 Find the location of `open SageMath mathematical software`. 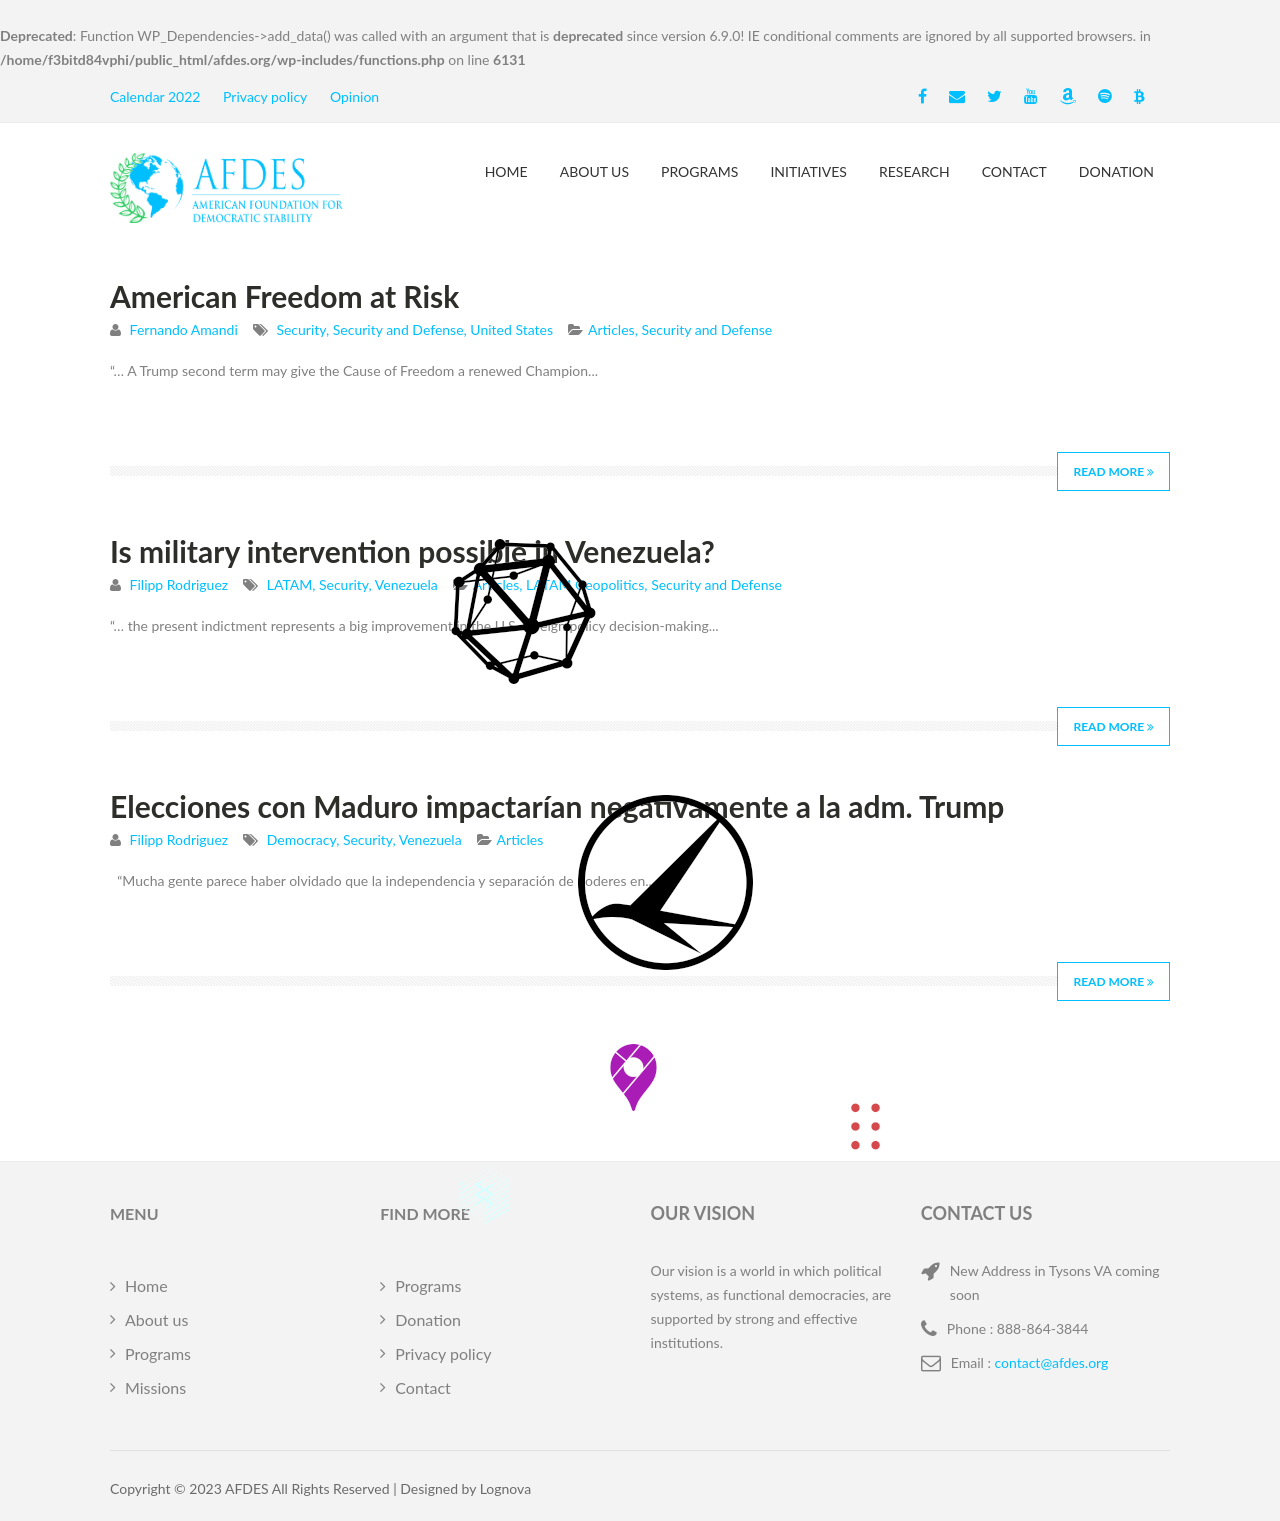

open SageMath mathematical software is located at coordinates (523, 611).